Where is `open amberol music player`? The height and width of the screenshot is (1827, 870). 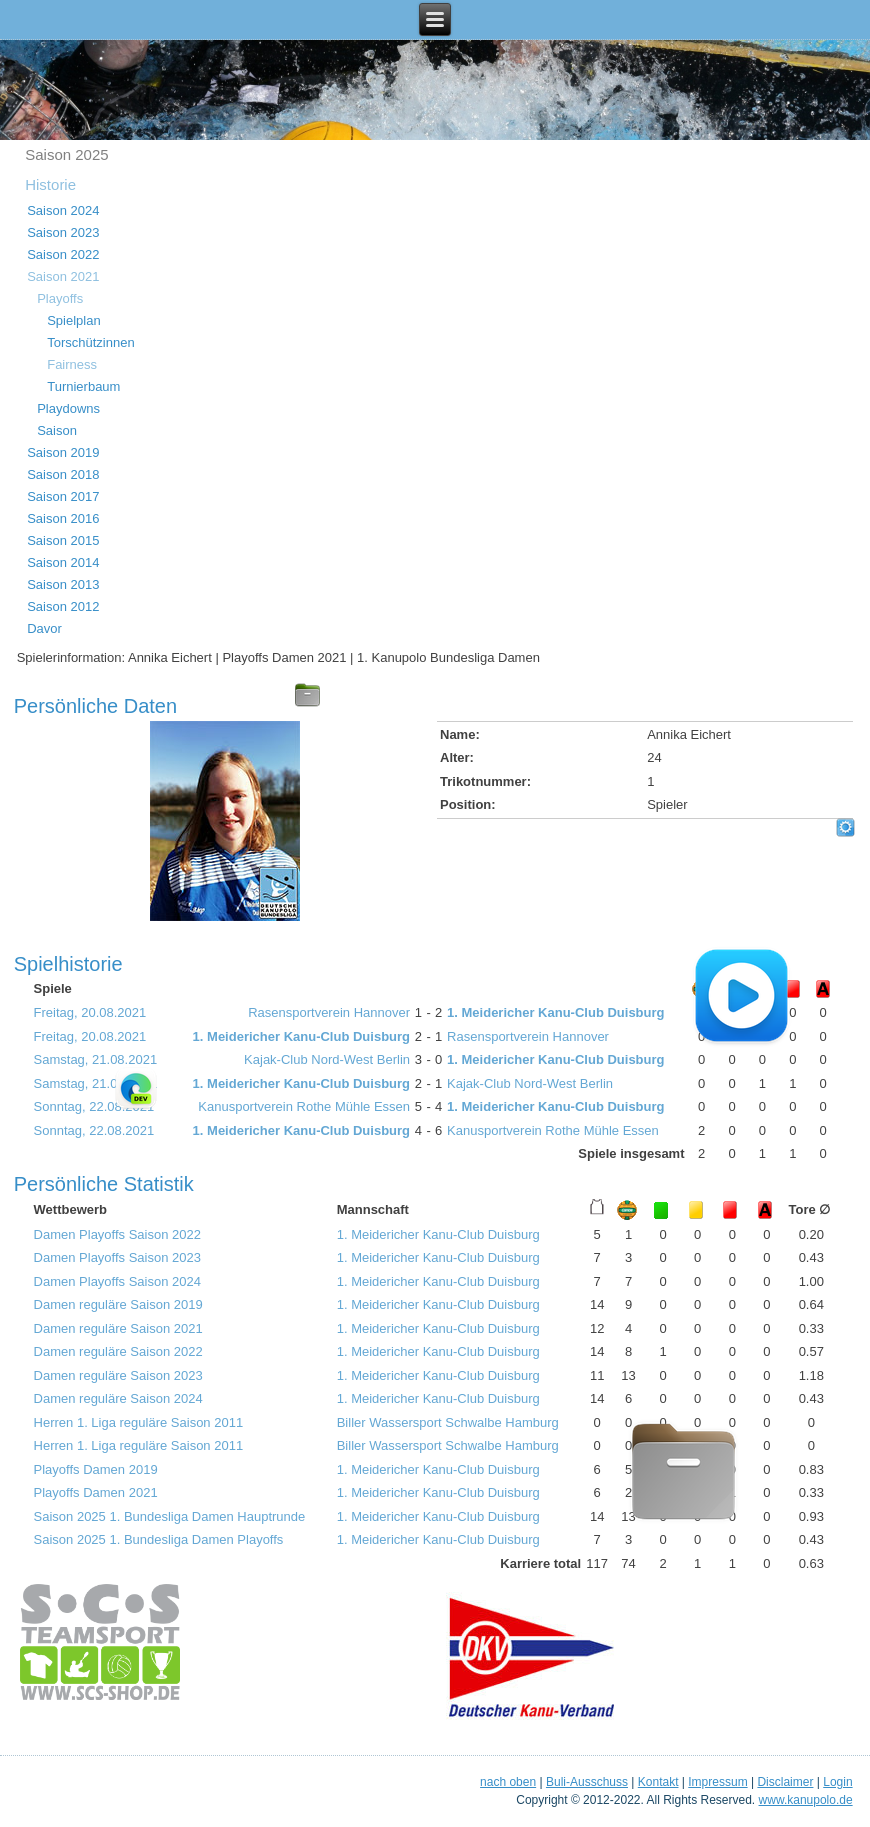
open amberol music player is located at coordinates (741, 995).